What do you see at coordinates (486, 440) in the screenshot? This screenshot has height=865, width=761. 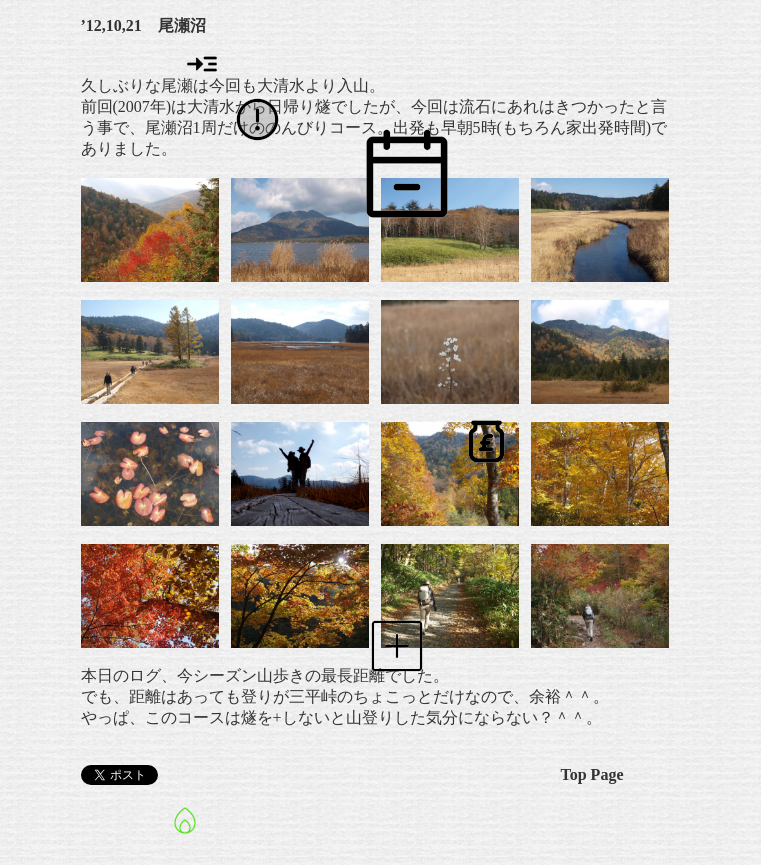 I see `donate or tip in pounds` at bounding box center [486, 440].